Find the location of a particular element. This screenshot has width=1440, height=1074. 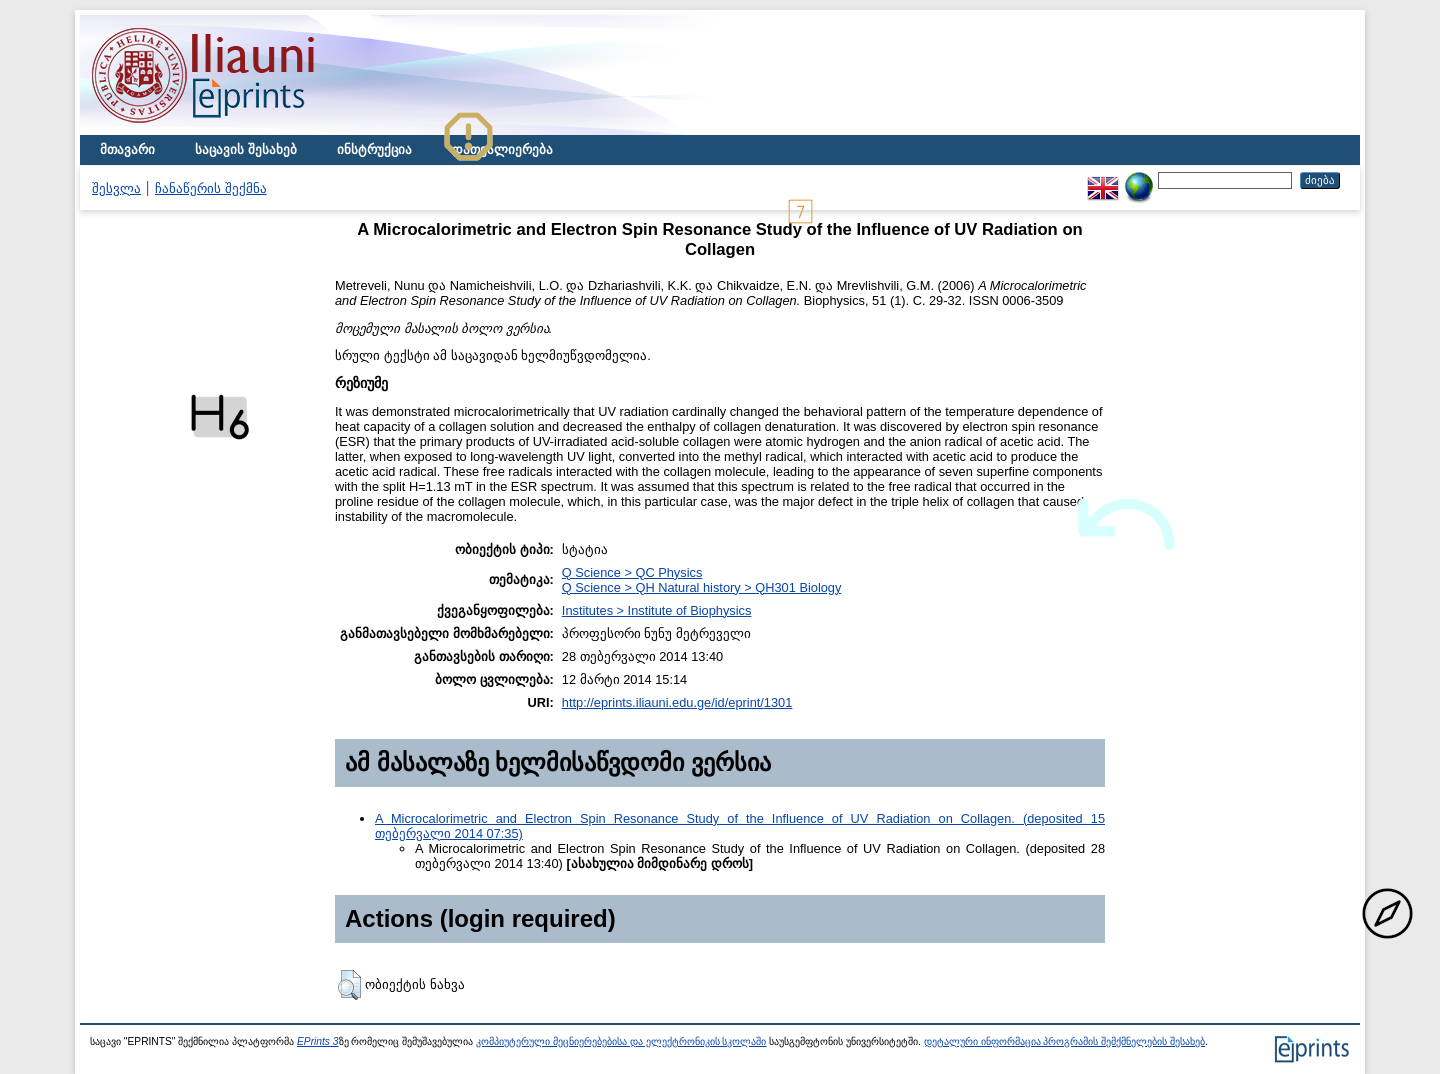

select or input the number seven is located at coordinates (800, 211).